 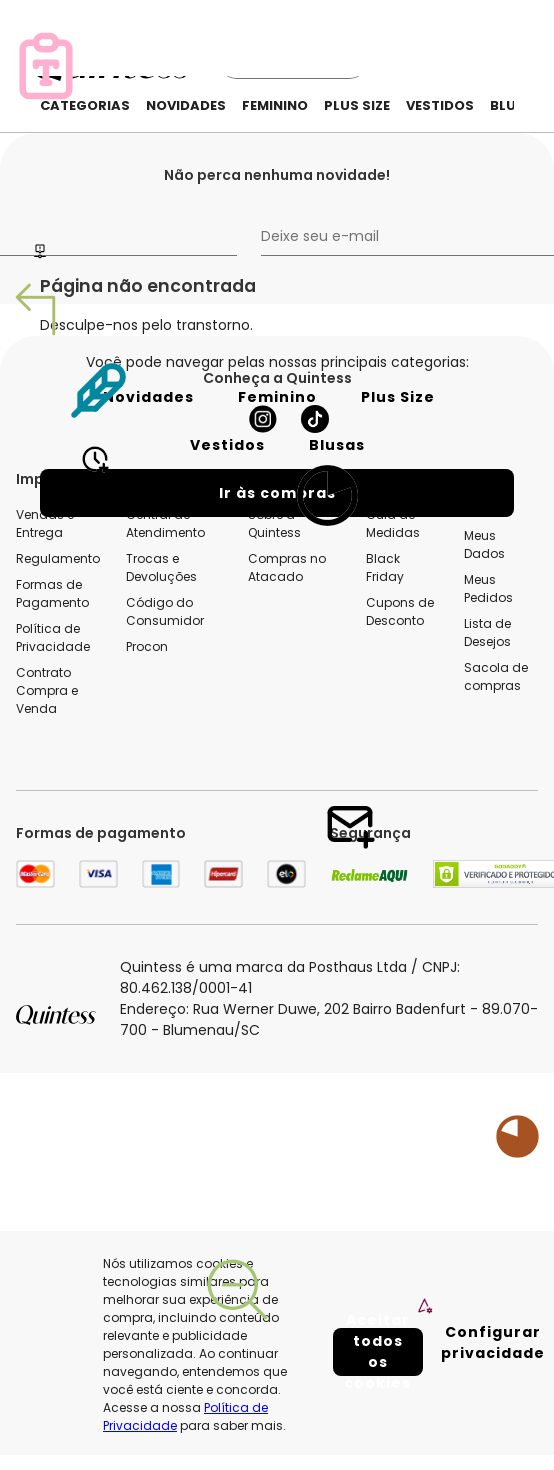 What do you see at coordinates (327, 495) in the screenshot?
I see `indicates 20% progress or completion` at bounding box center [327, 495].